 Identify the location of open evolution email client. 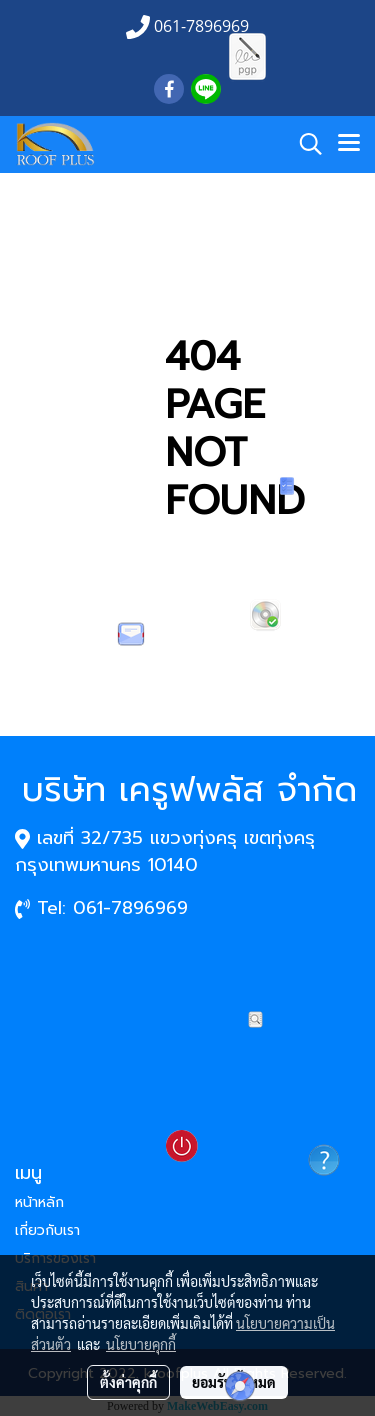
(131, 634).